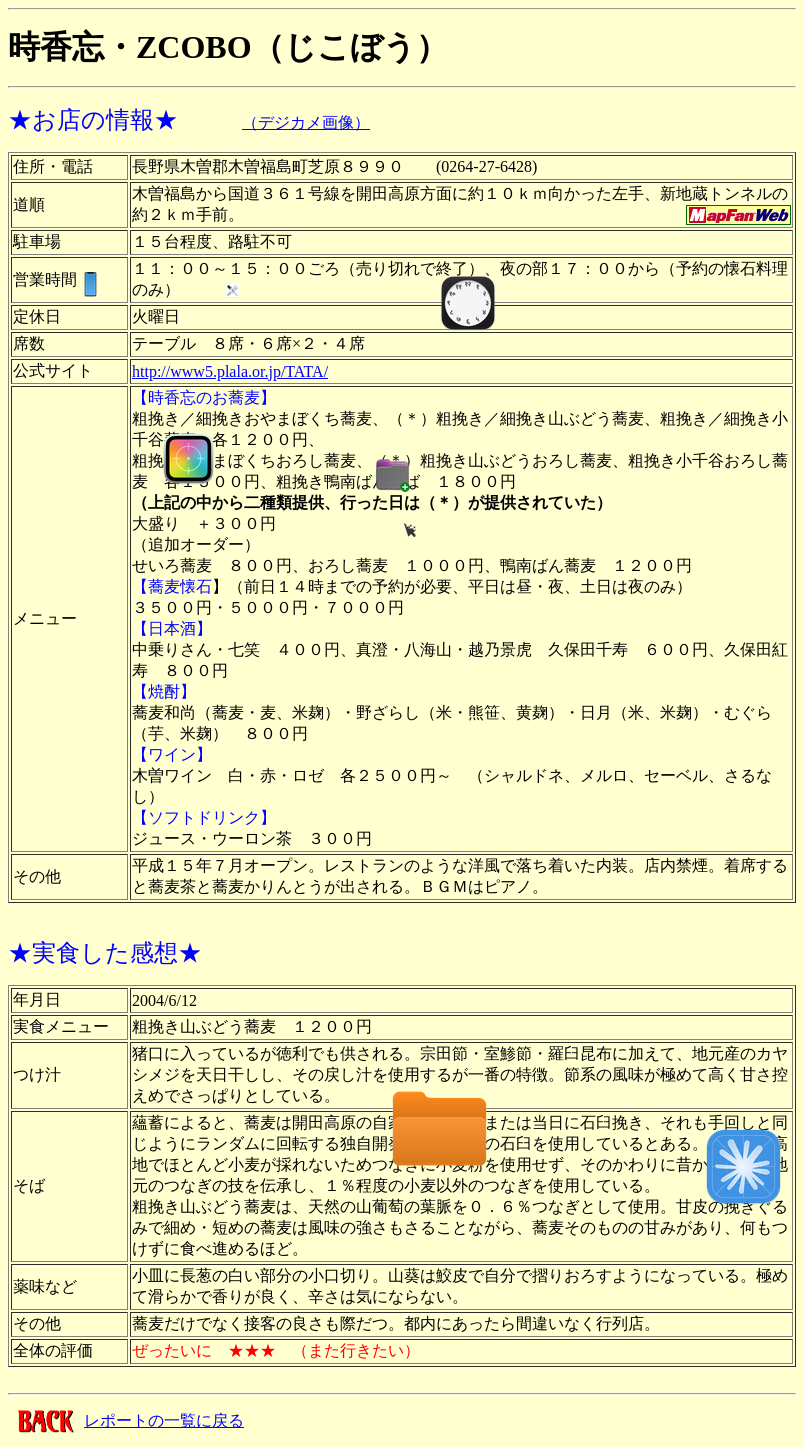 This screenshot has height=1447, width=804. What do you see at coordinates (90, 284) in the screenshot?
I see `iPhone 11 Pro device icon` at bounding box center [90, 284].